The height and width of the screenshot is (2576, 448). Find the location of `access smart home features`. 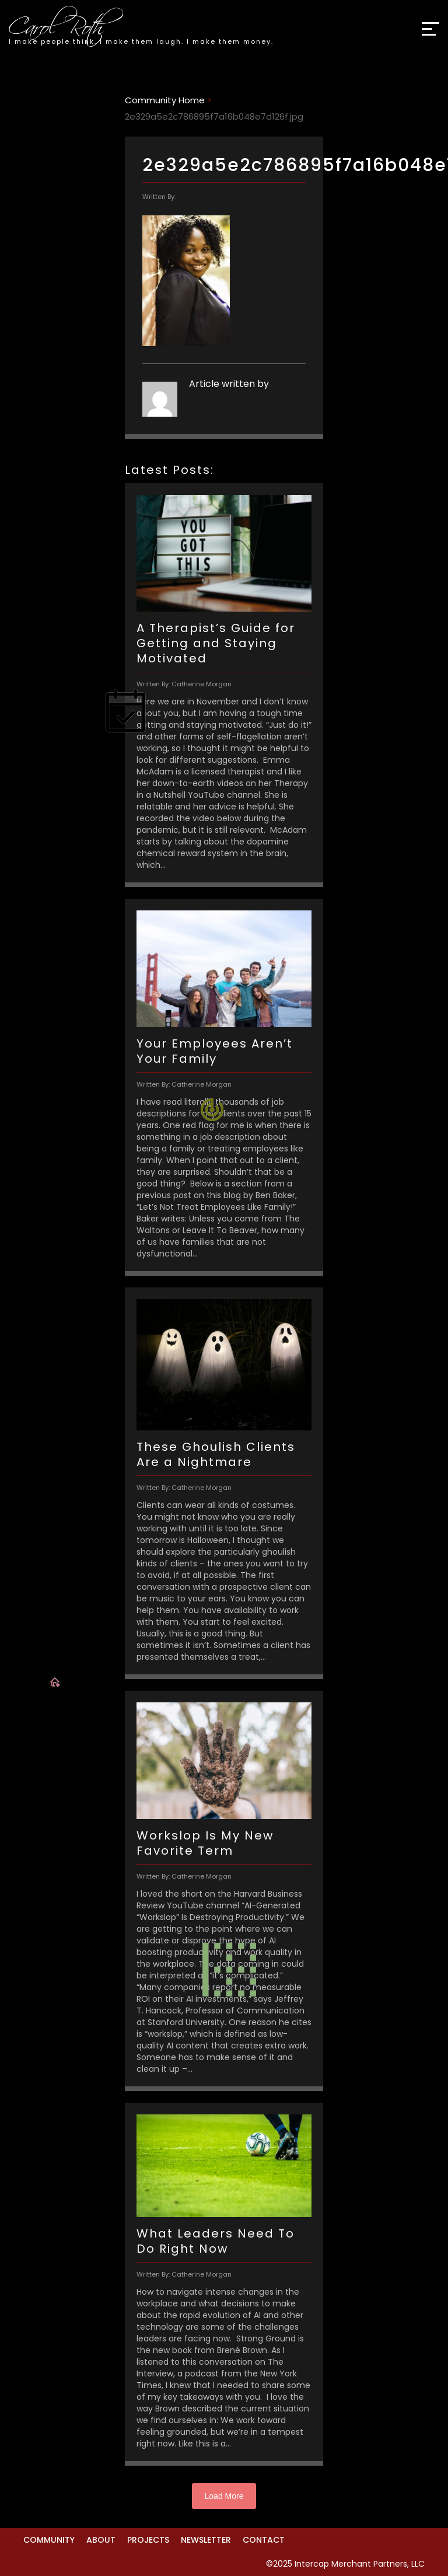

access smart home features is located at coordinates (55, 1682).